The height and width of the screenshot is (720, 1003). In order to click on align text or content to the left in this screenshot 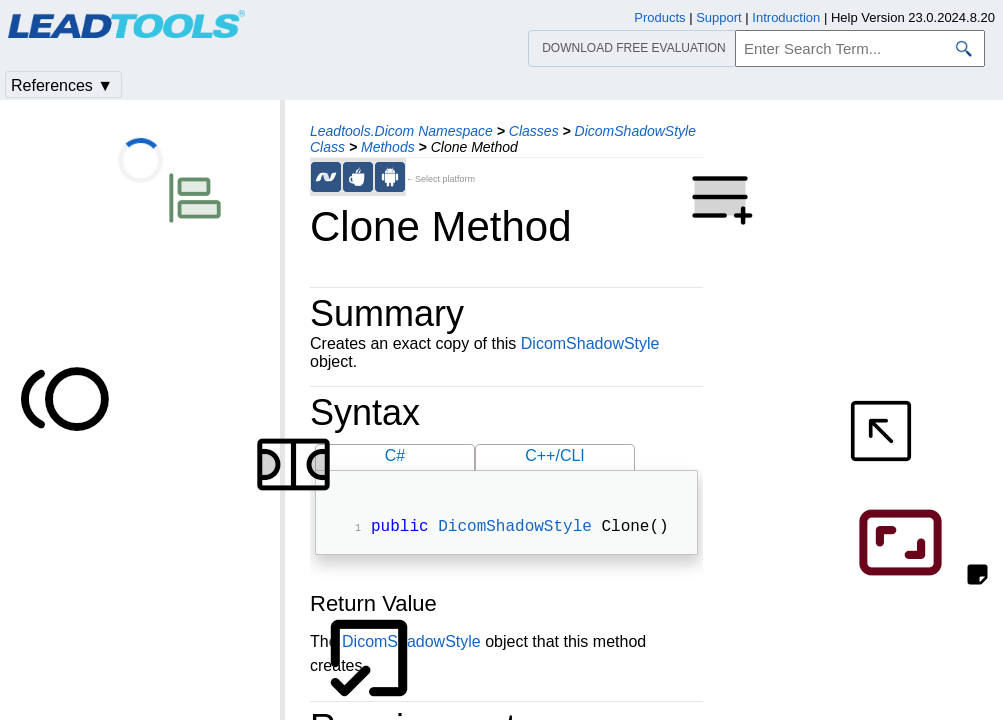, I will do `click(194, 198)`.